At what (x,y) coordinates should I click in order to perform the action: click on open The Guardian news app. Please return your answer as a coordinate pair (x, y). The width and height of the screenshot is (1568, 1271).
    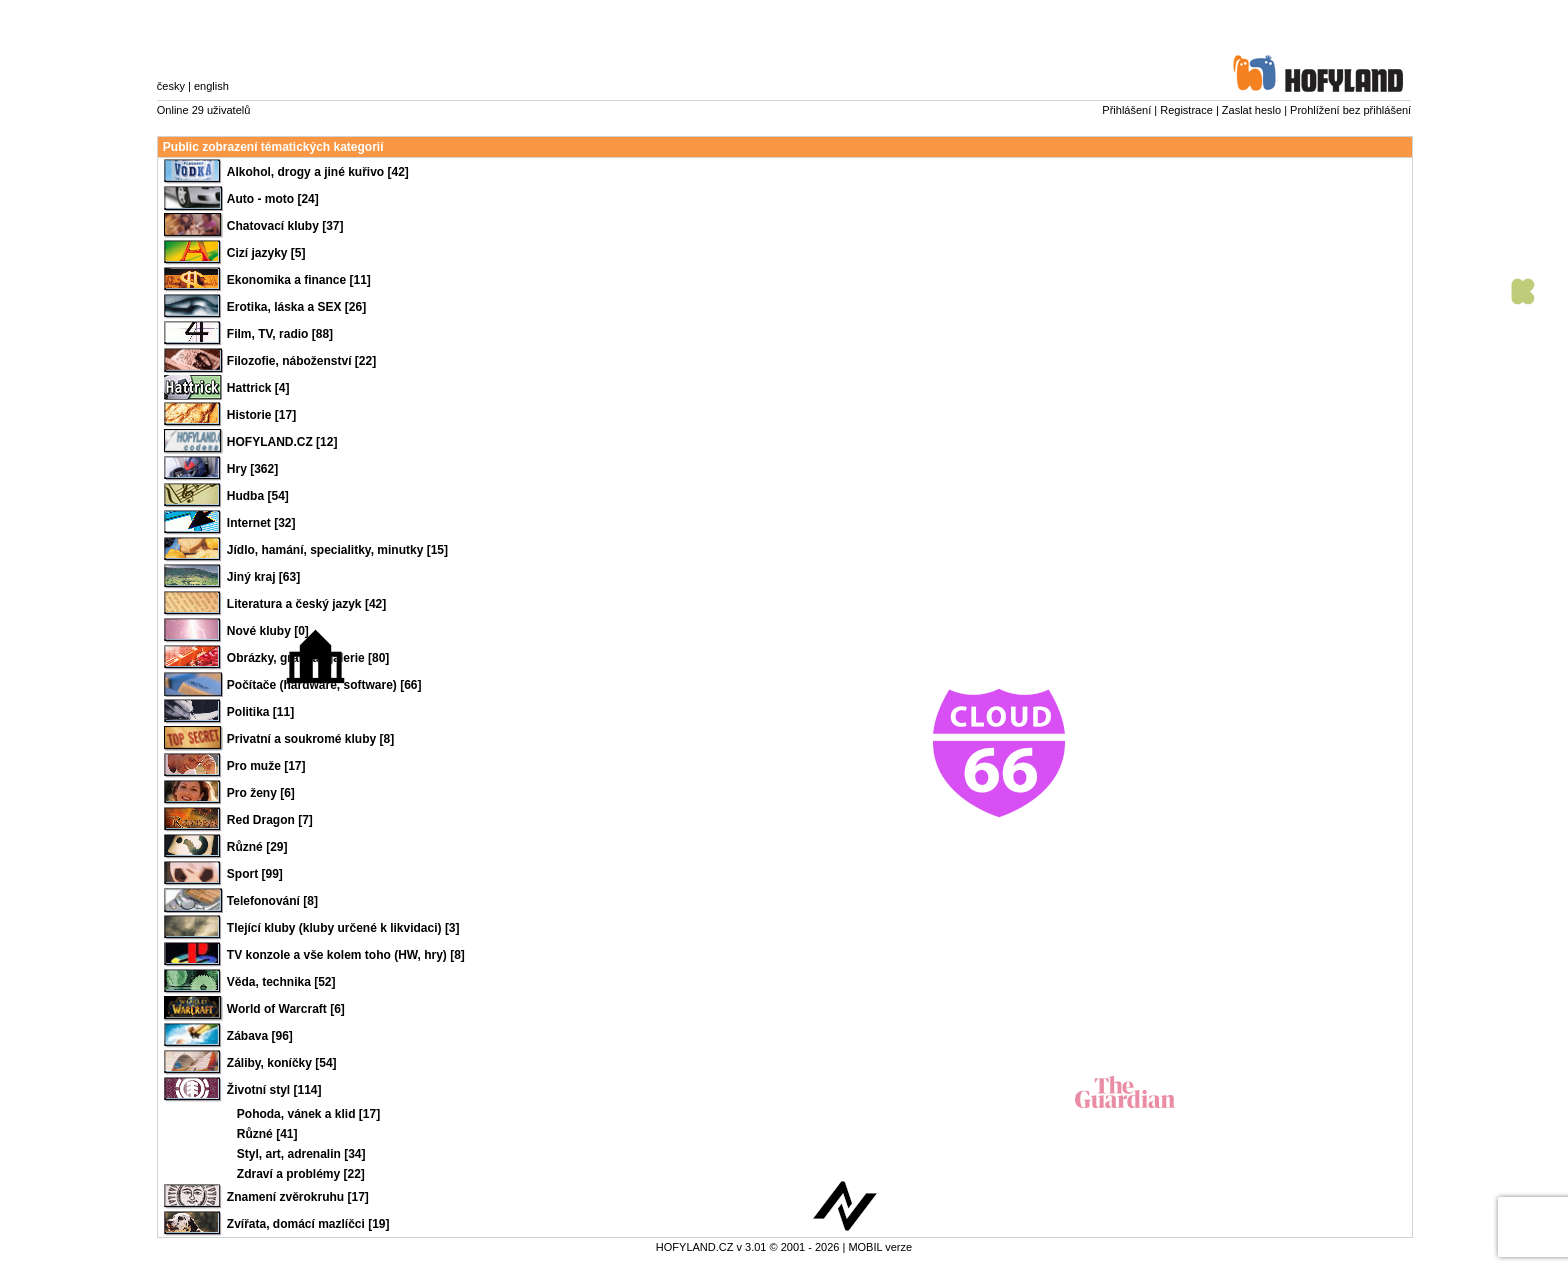
    Looking at the image, I should click on (1125, 1092).